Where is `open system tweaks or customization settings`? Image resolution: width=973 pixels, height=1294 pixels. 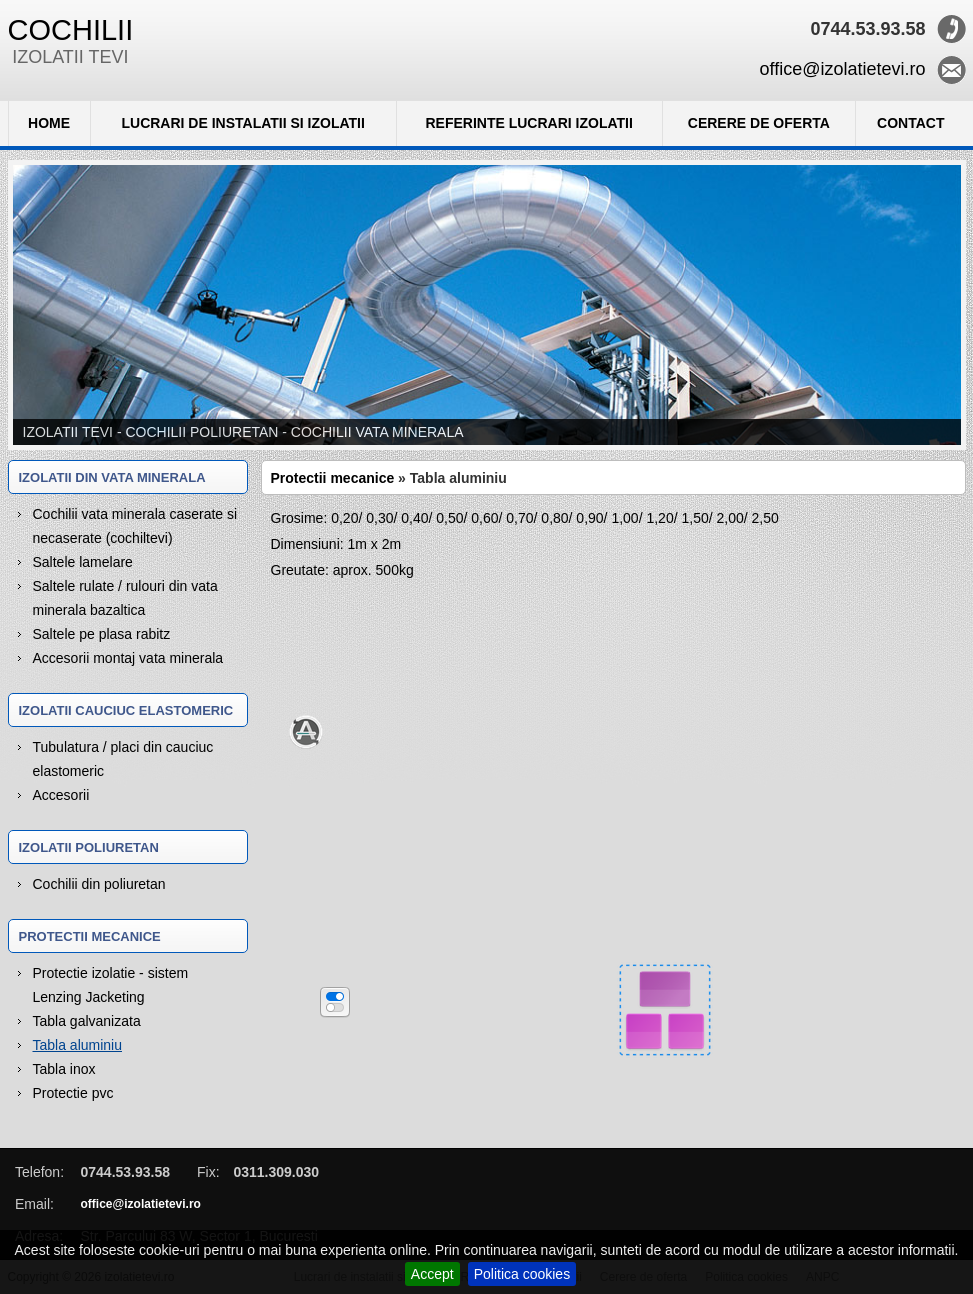 open system tweaks or customization settings is located at coordinates (335, 1002).